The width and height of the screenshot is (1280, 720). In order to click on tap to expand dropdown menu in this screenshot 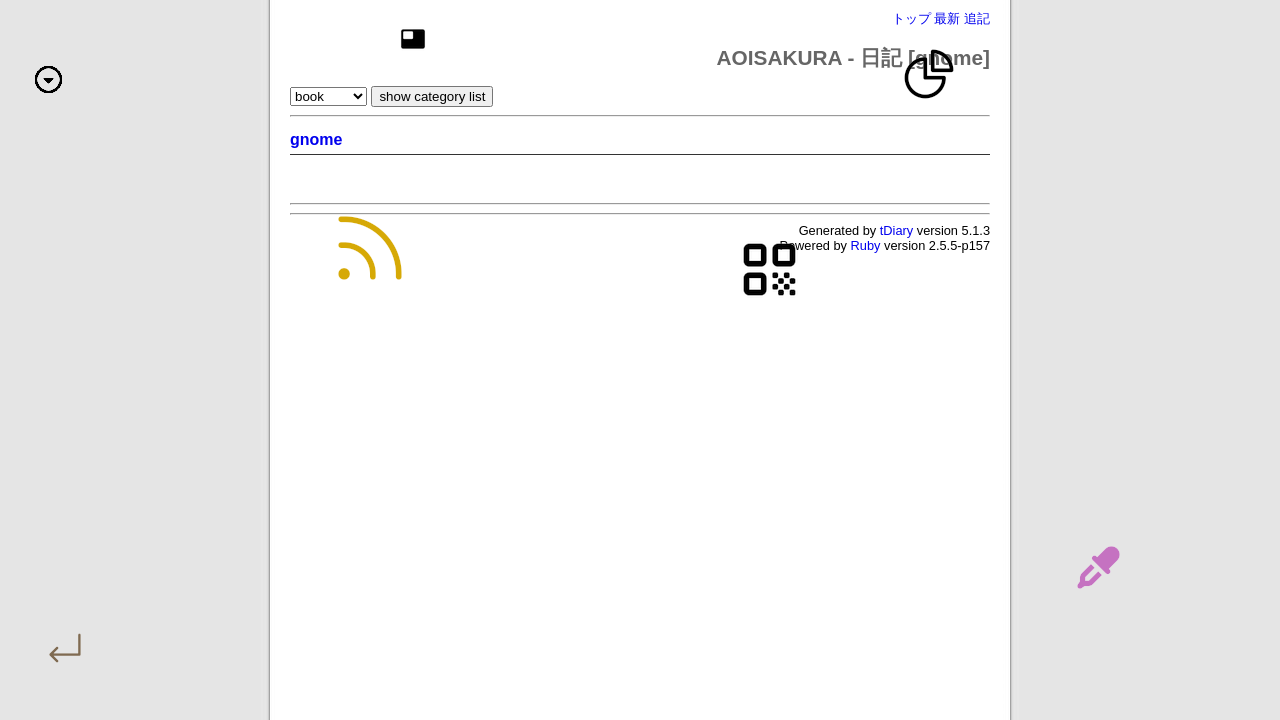, I will do `click(48, 79)`.